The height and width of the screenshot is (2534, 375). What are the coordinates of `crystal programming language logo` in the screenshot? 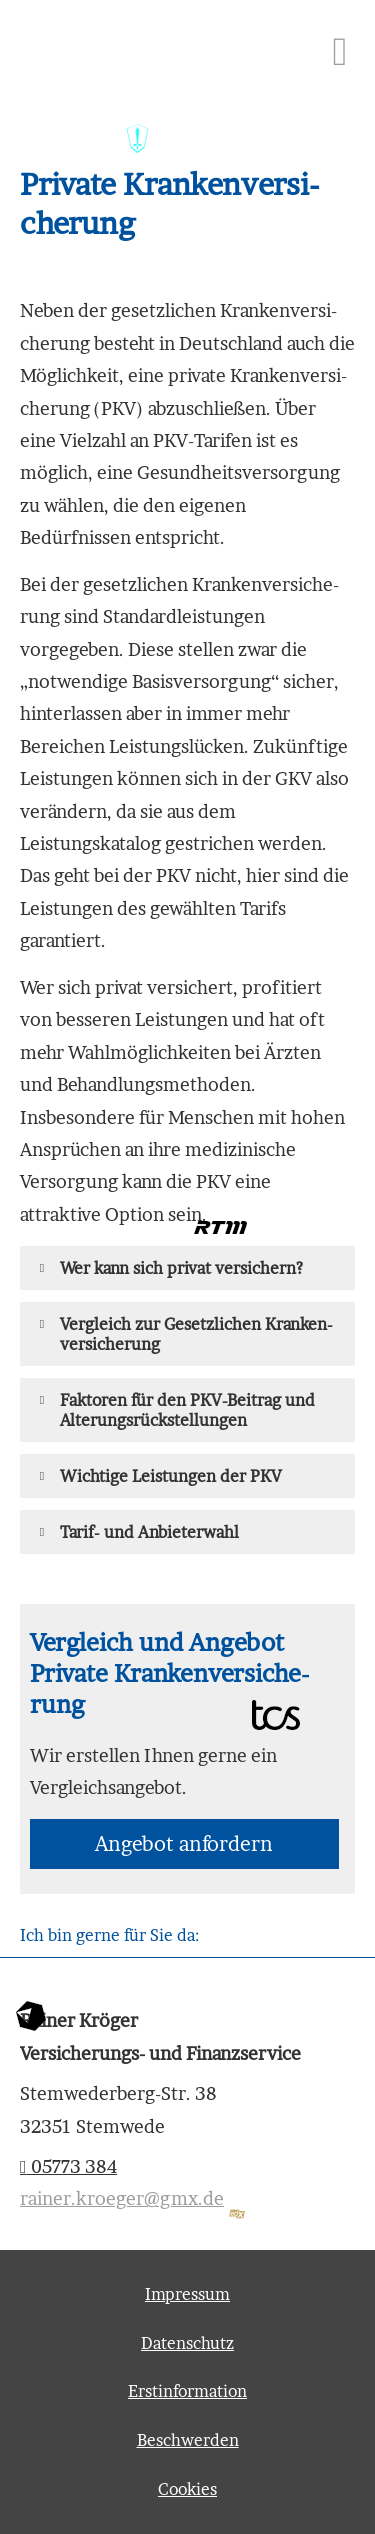 It's located at (31, 2016).